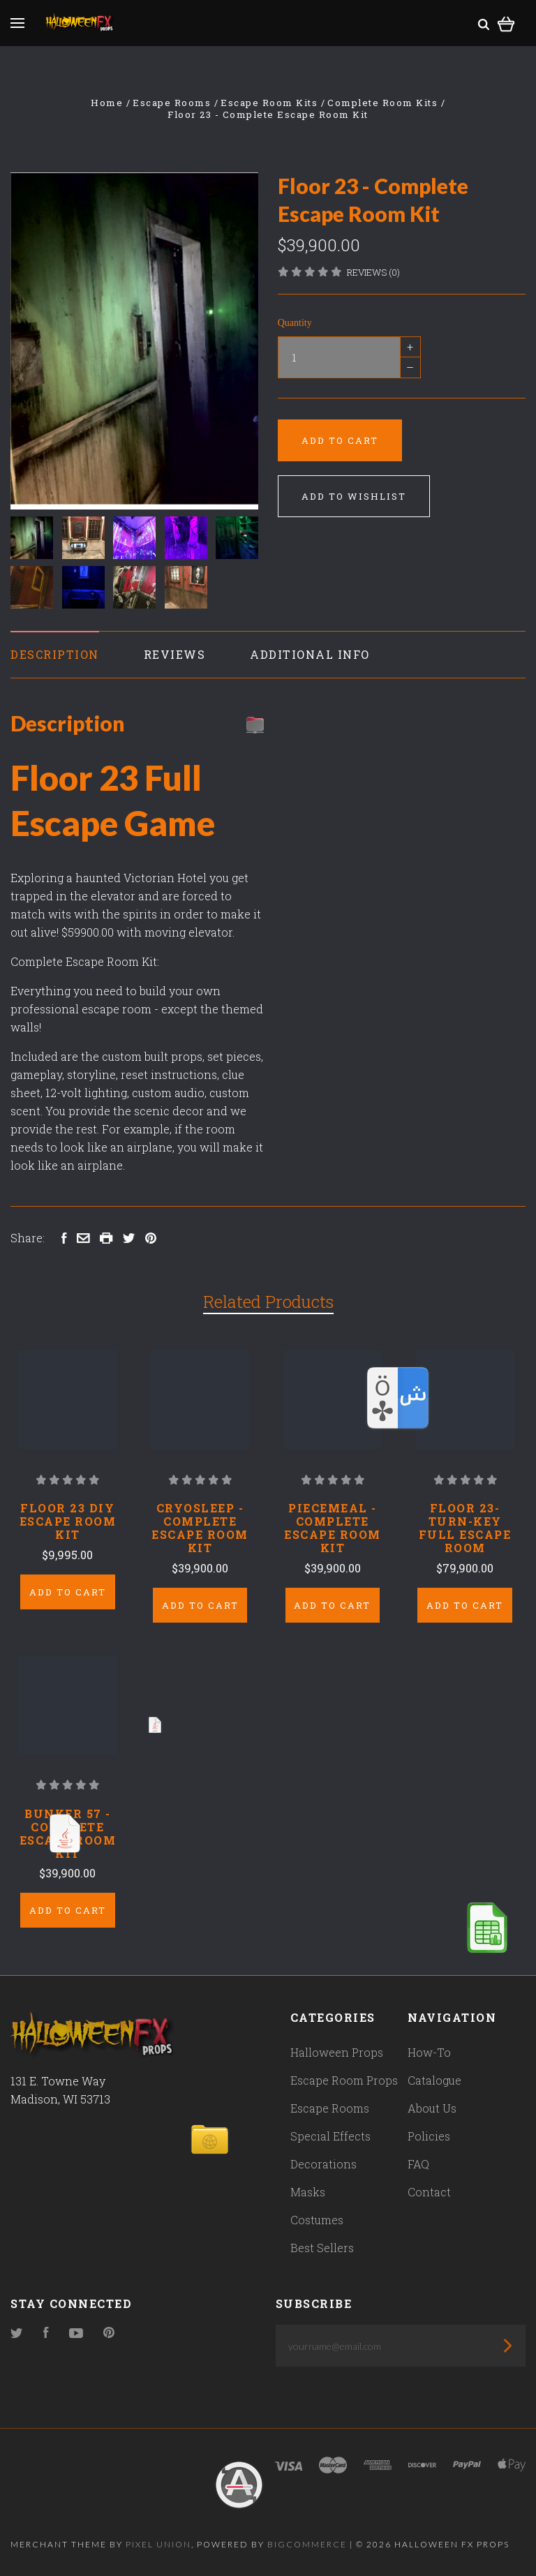 The width and height of the screenshot is (536, 2576). I want to click on access files stored on a remote server, so click(255, 724).